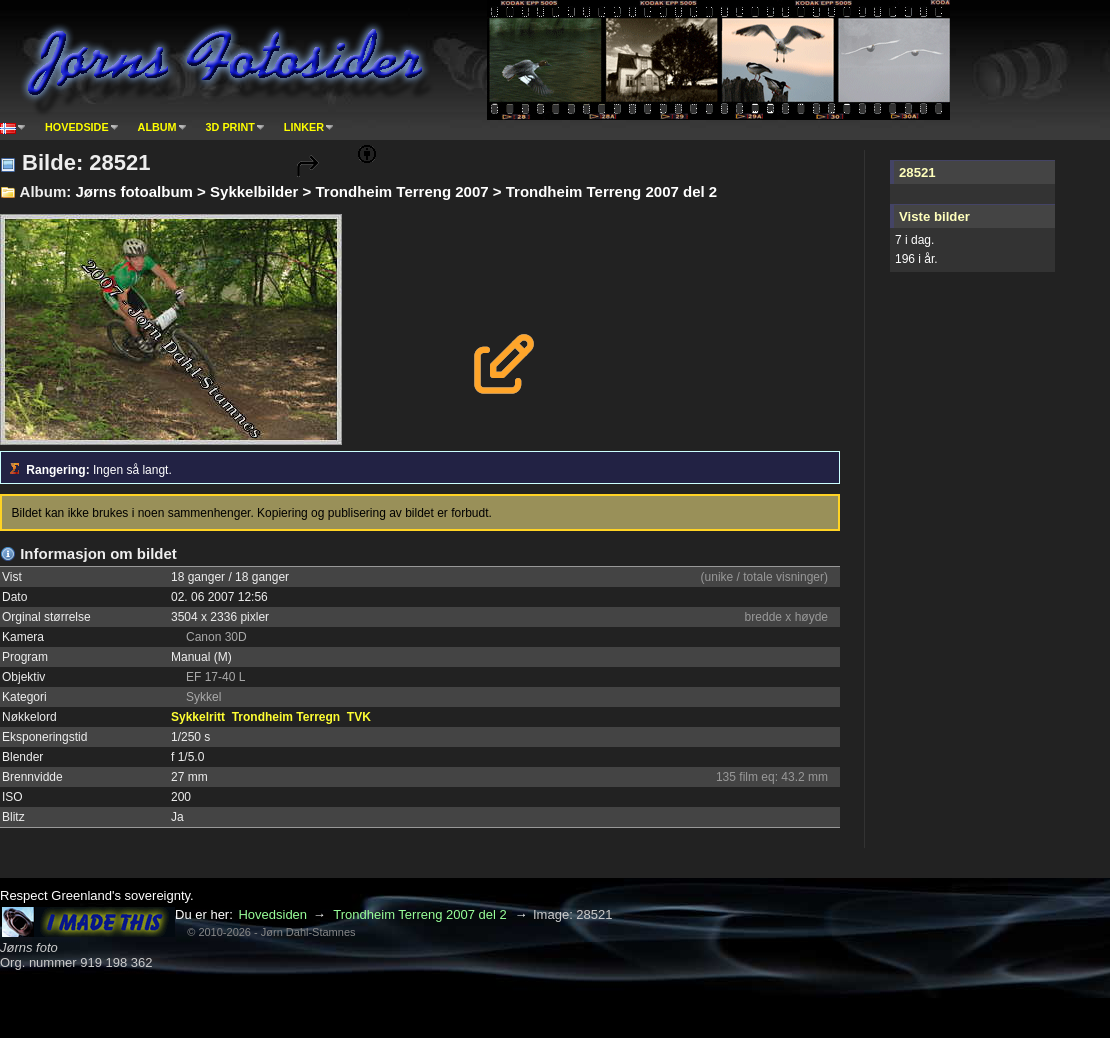 This screenshot has height=1038, width=1110. I want to click on view attribution or credit information, so click(367, 154).